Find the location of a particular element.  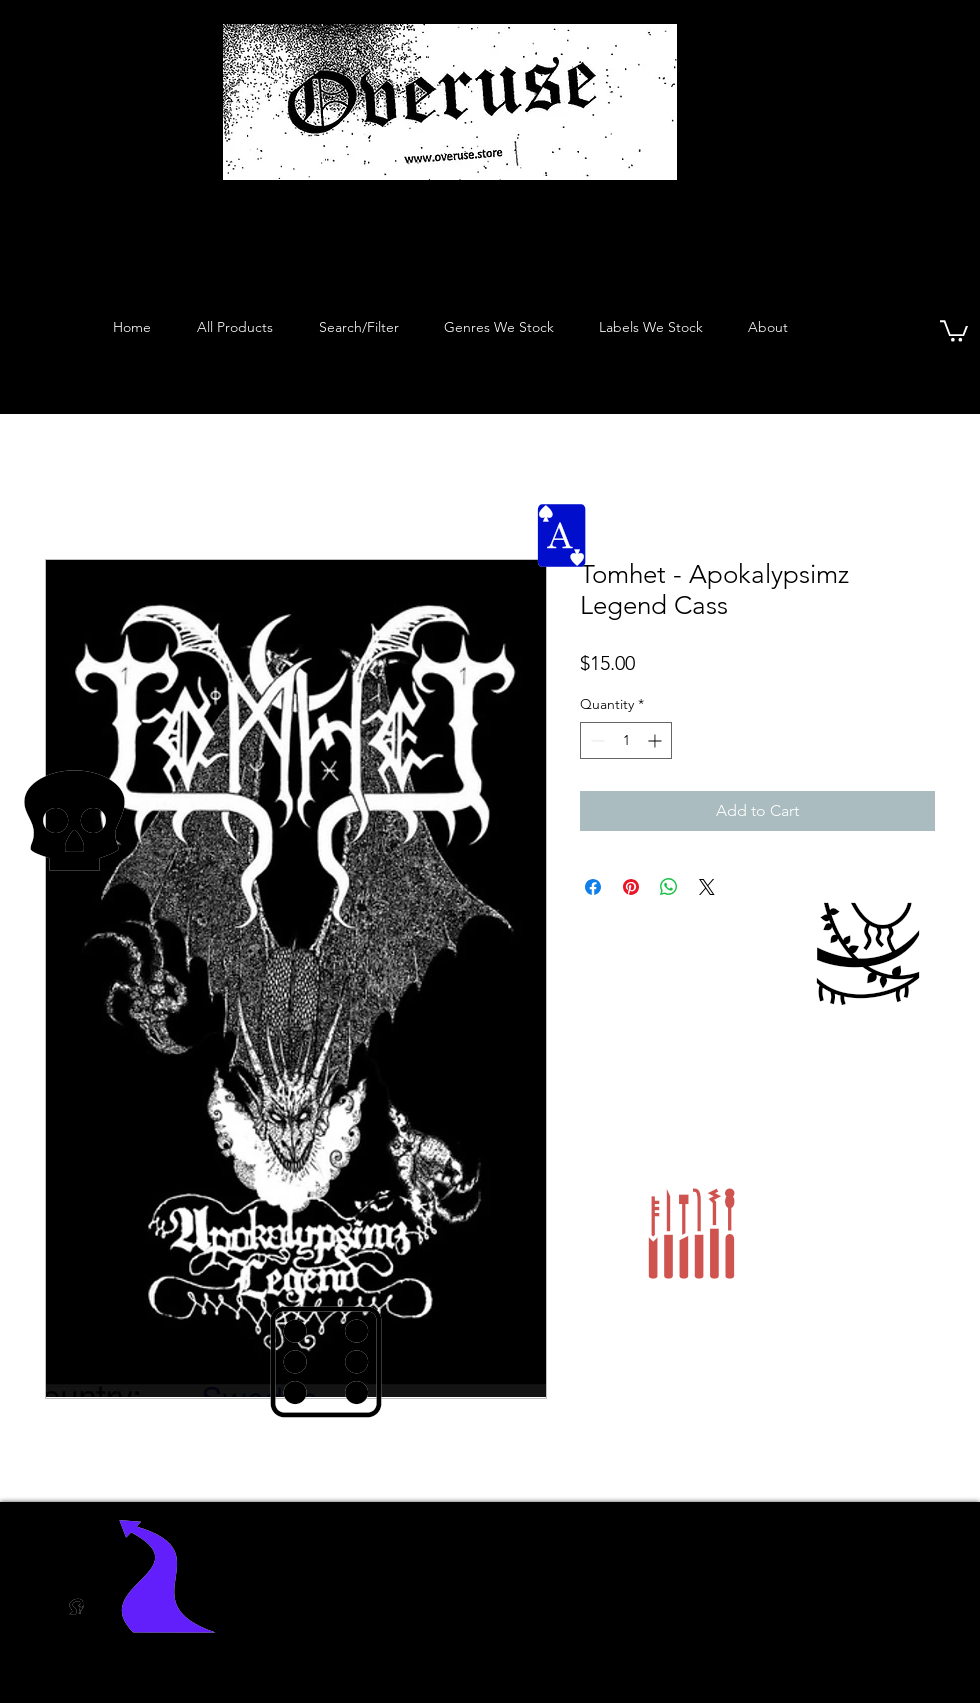

access card games or solitaire is located at coordinates (561, 535).